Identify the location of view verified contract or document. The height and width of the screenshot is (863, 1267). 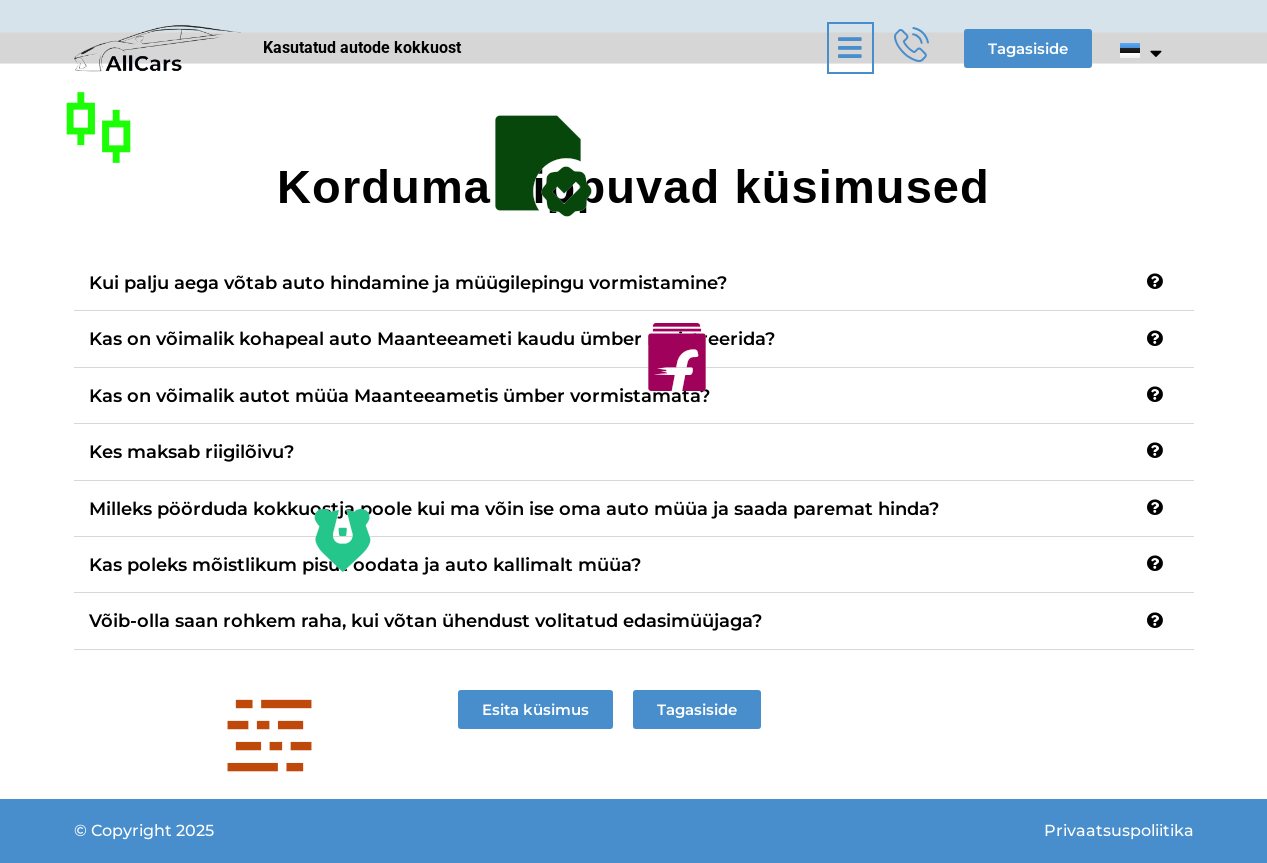
(538, 163).